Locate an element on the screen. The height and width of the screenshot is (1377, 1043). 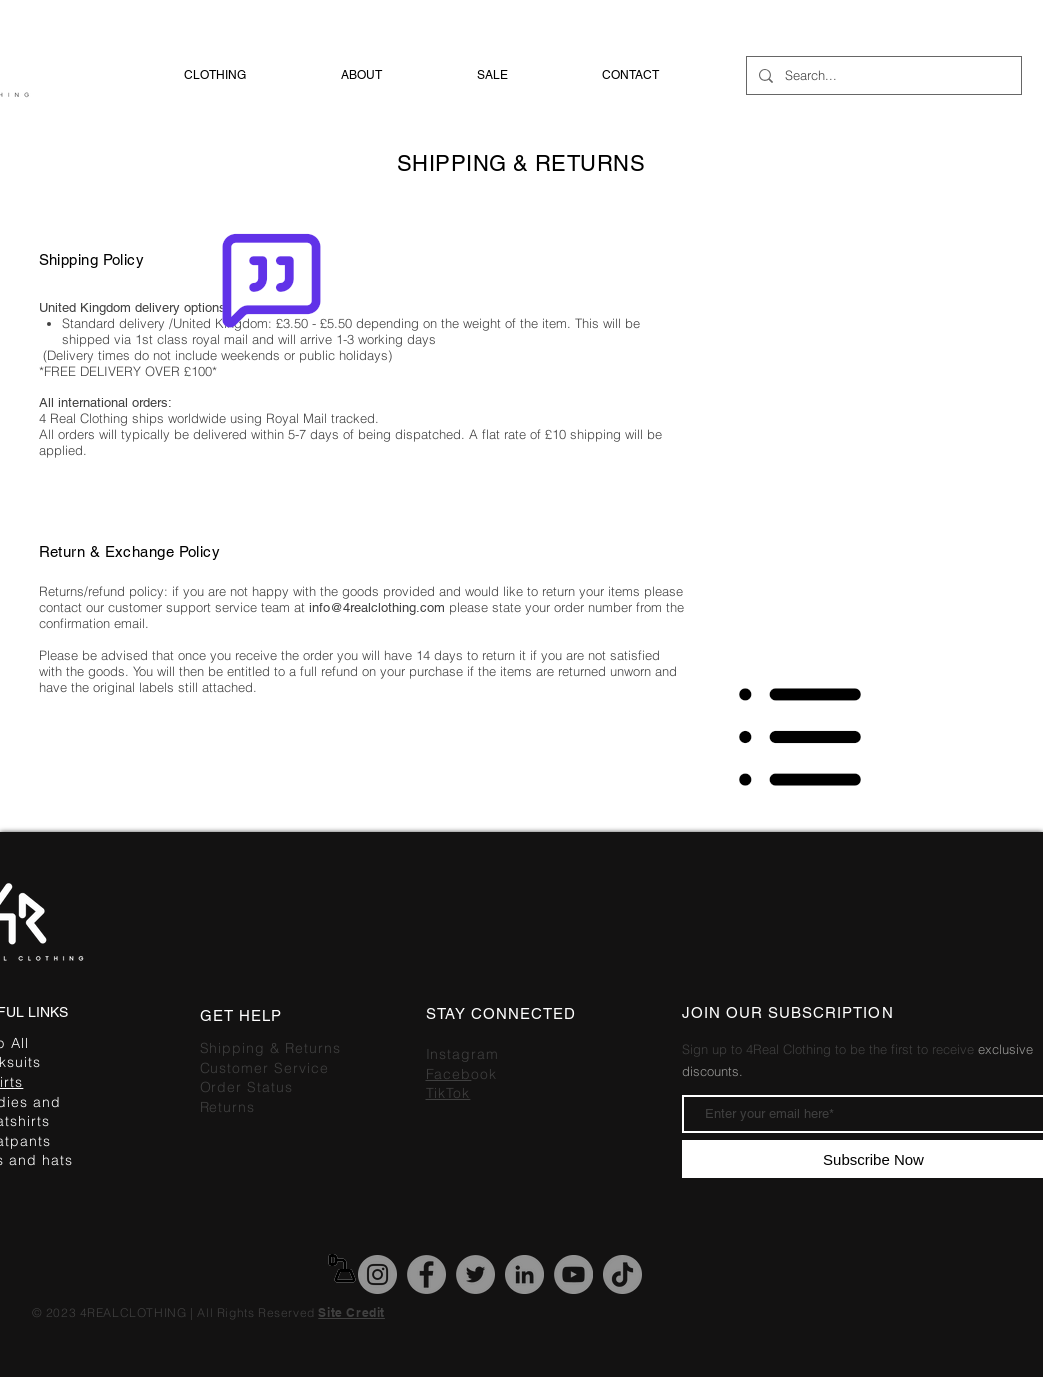
view items in list format is located at coordinates (800, 737).